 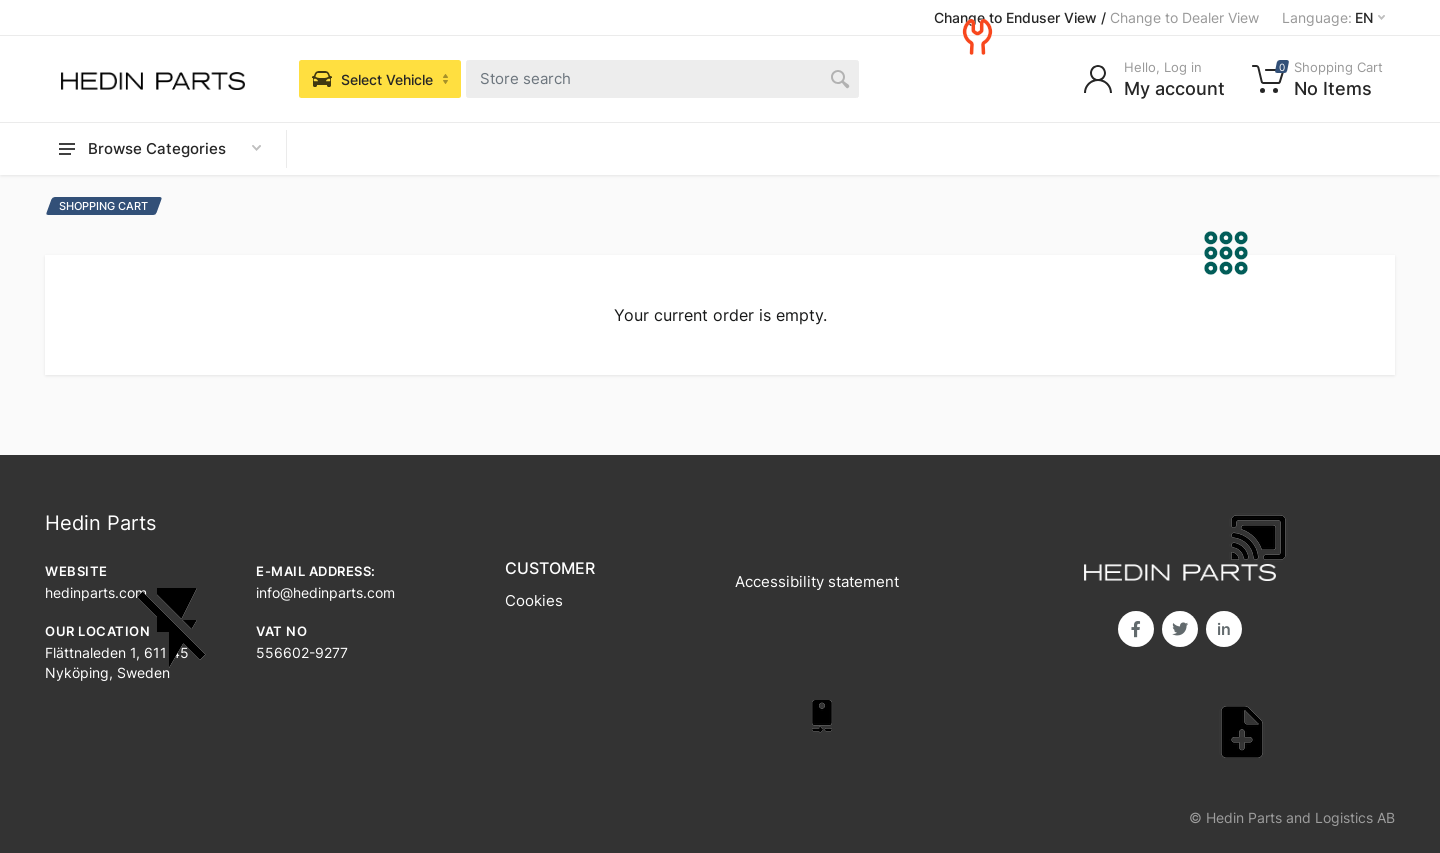 What do you see at coordinates (1242, 732) in the screenshot?
I see `create a new note` at bounding box center [1242, 732].